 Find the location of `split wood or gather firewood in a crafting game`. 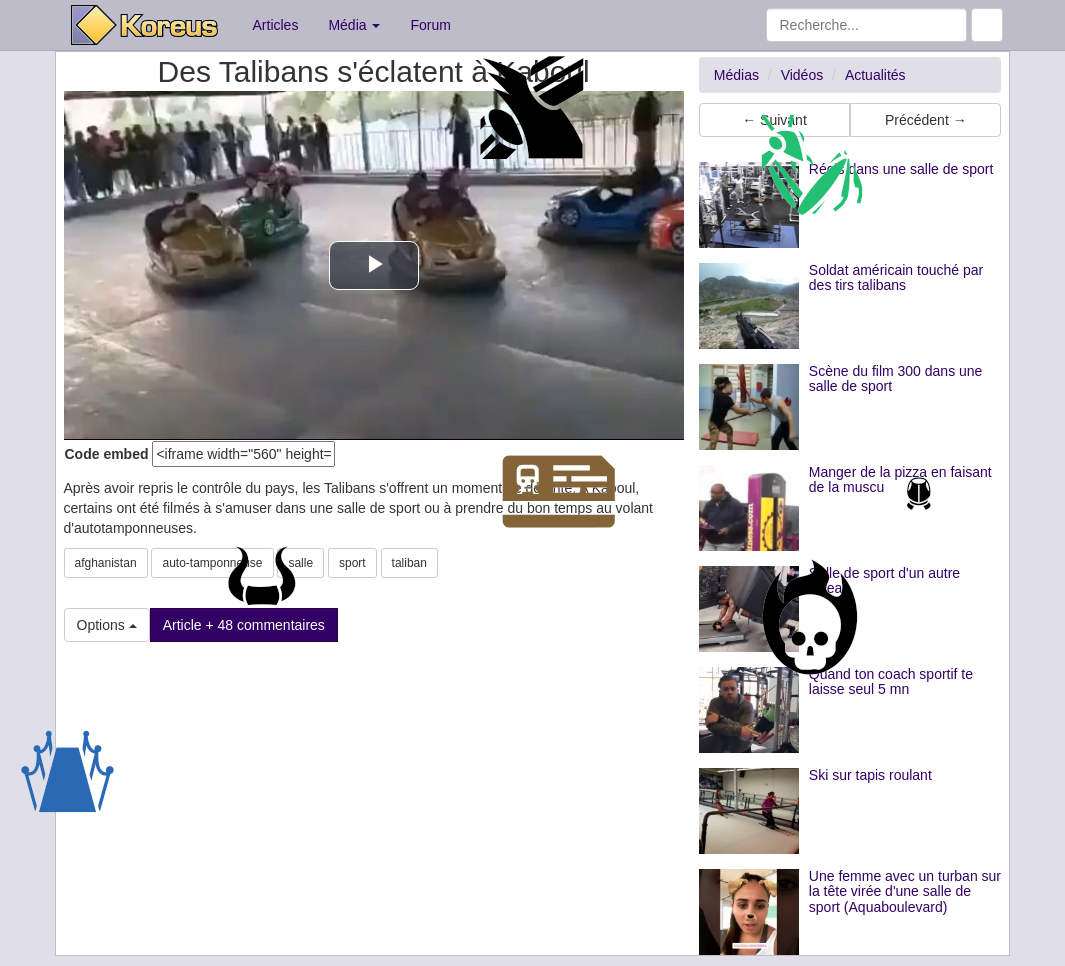

split wood or gather firewood in a crafting game is located at coordinates (531, 107).